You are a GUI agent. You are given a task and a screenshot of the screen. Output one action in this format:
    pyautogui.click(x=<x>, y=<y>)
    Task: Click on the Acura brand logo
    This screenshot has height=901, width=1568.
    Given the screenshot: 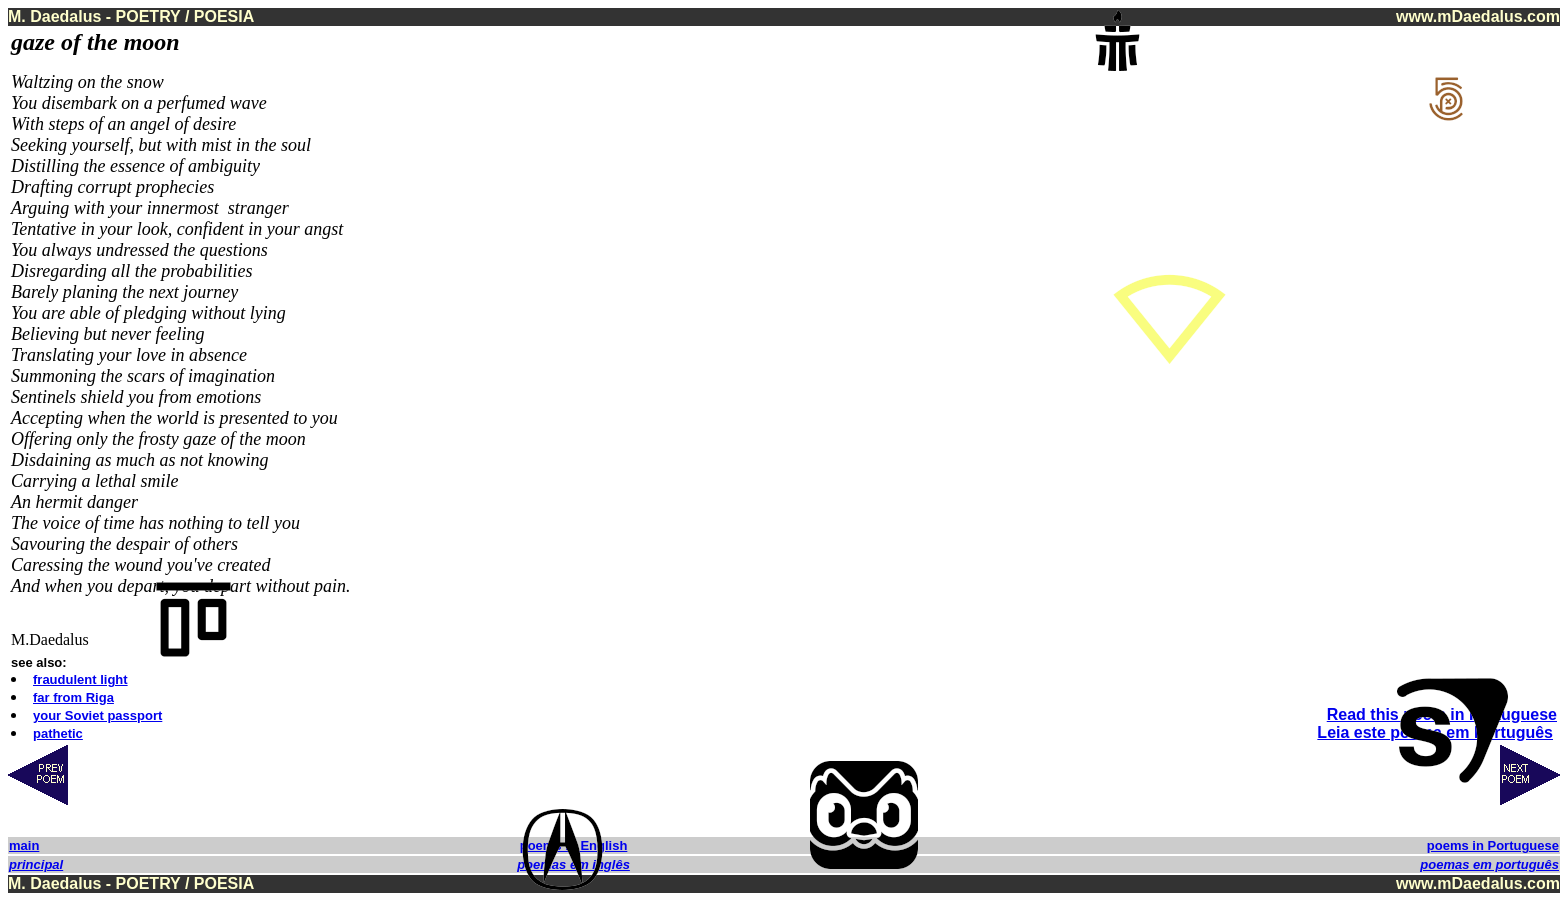 What is the action you would take?
    pyautogui.click(x=562, y=849)
    